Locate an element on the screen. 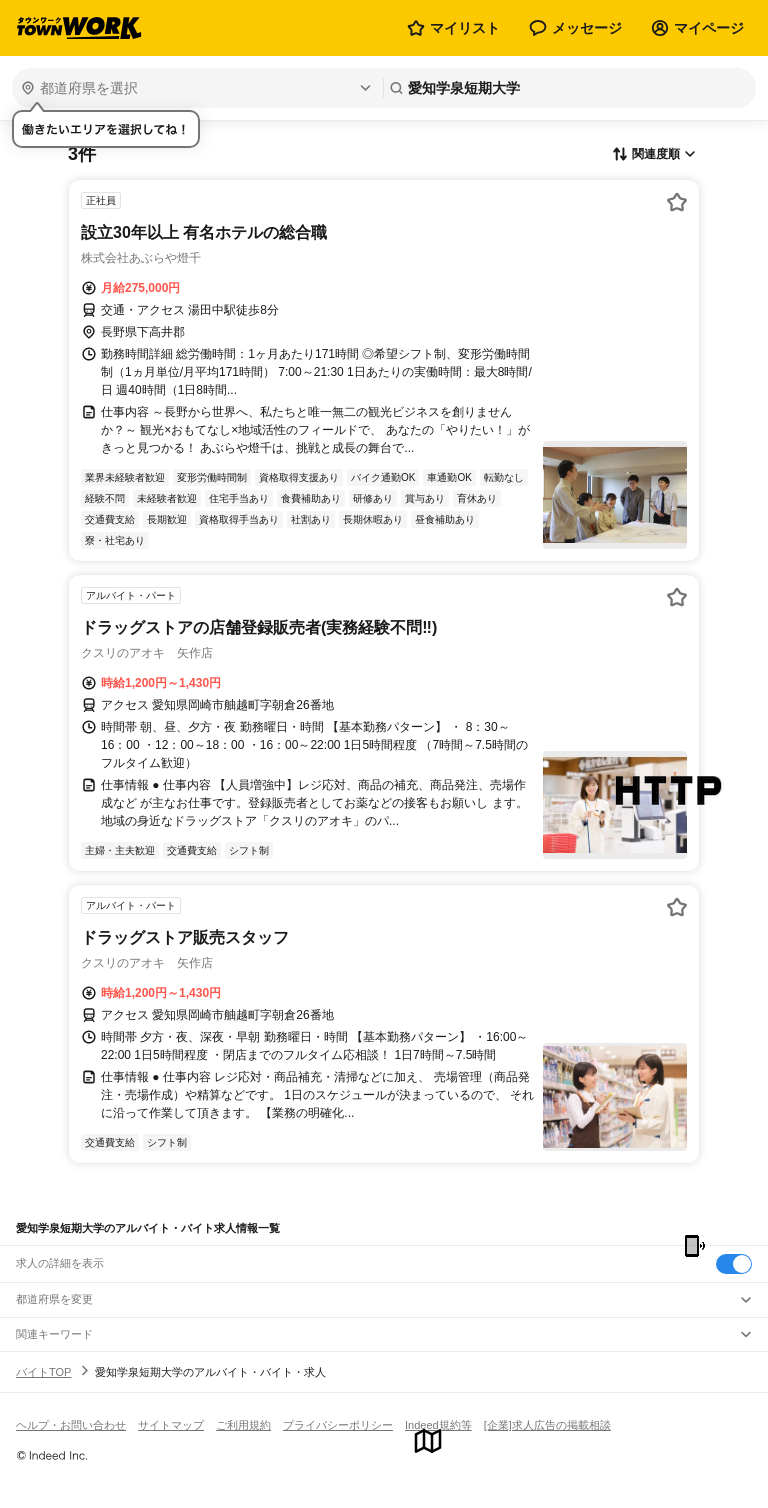  indicates a web link or URL is located at coordinates (668, 790).